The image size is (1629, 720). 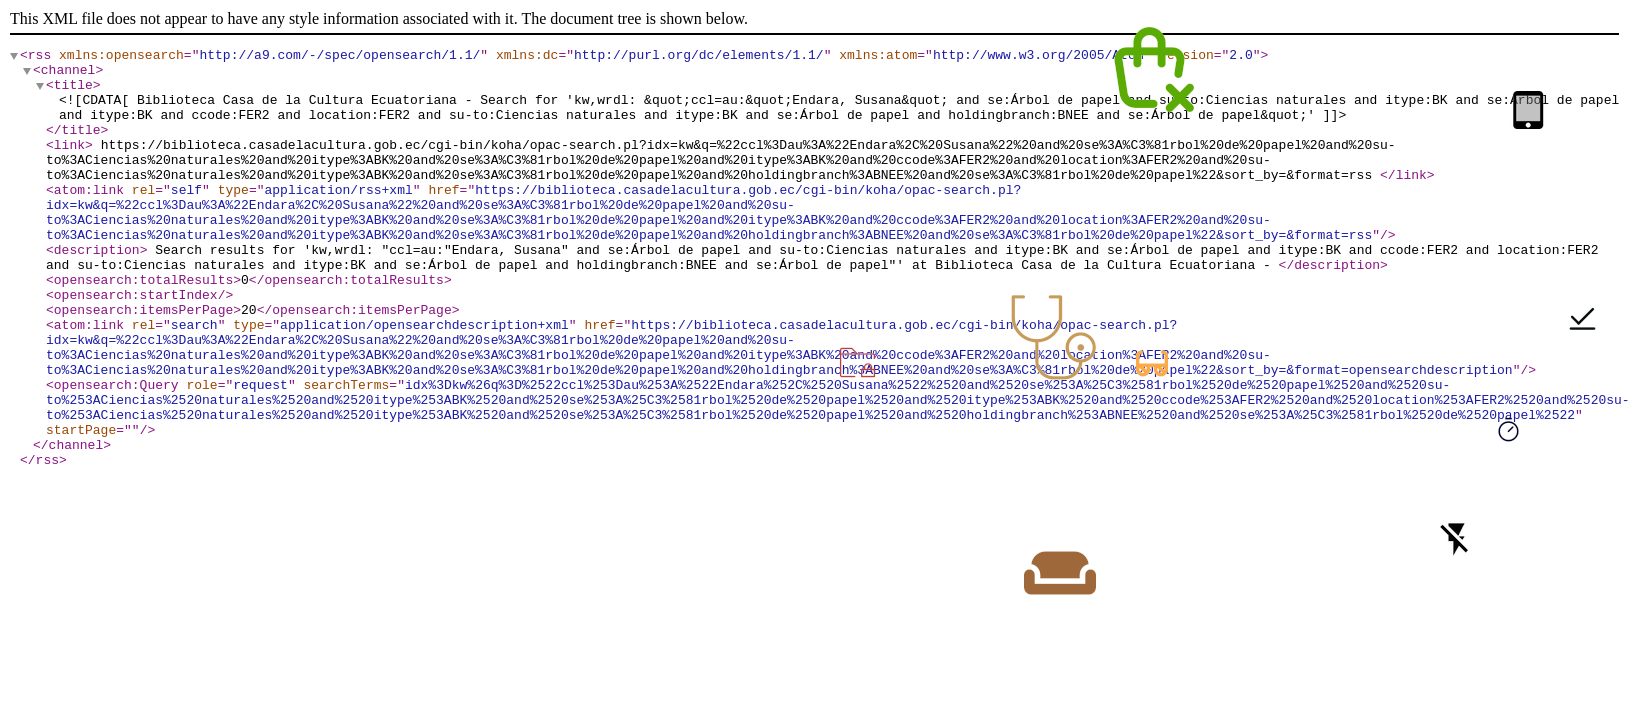 I want to click on confirm or submit an action, so click(x=1582, y=319).